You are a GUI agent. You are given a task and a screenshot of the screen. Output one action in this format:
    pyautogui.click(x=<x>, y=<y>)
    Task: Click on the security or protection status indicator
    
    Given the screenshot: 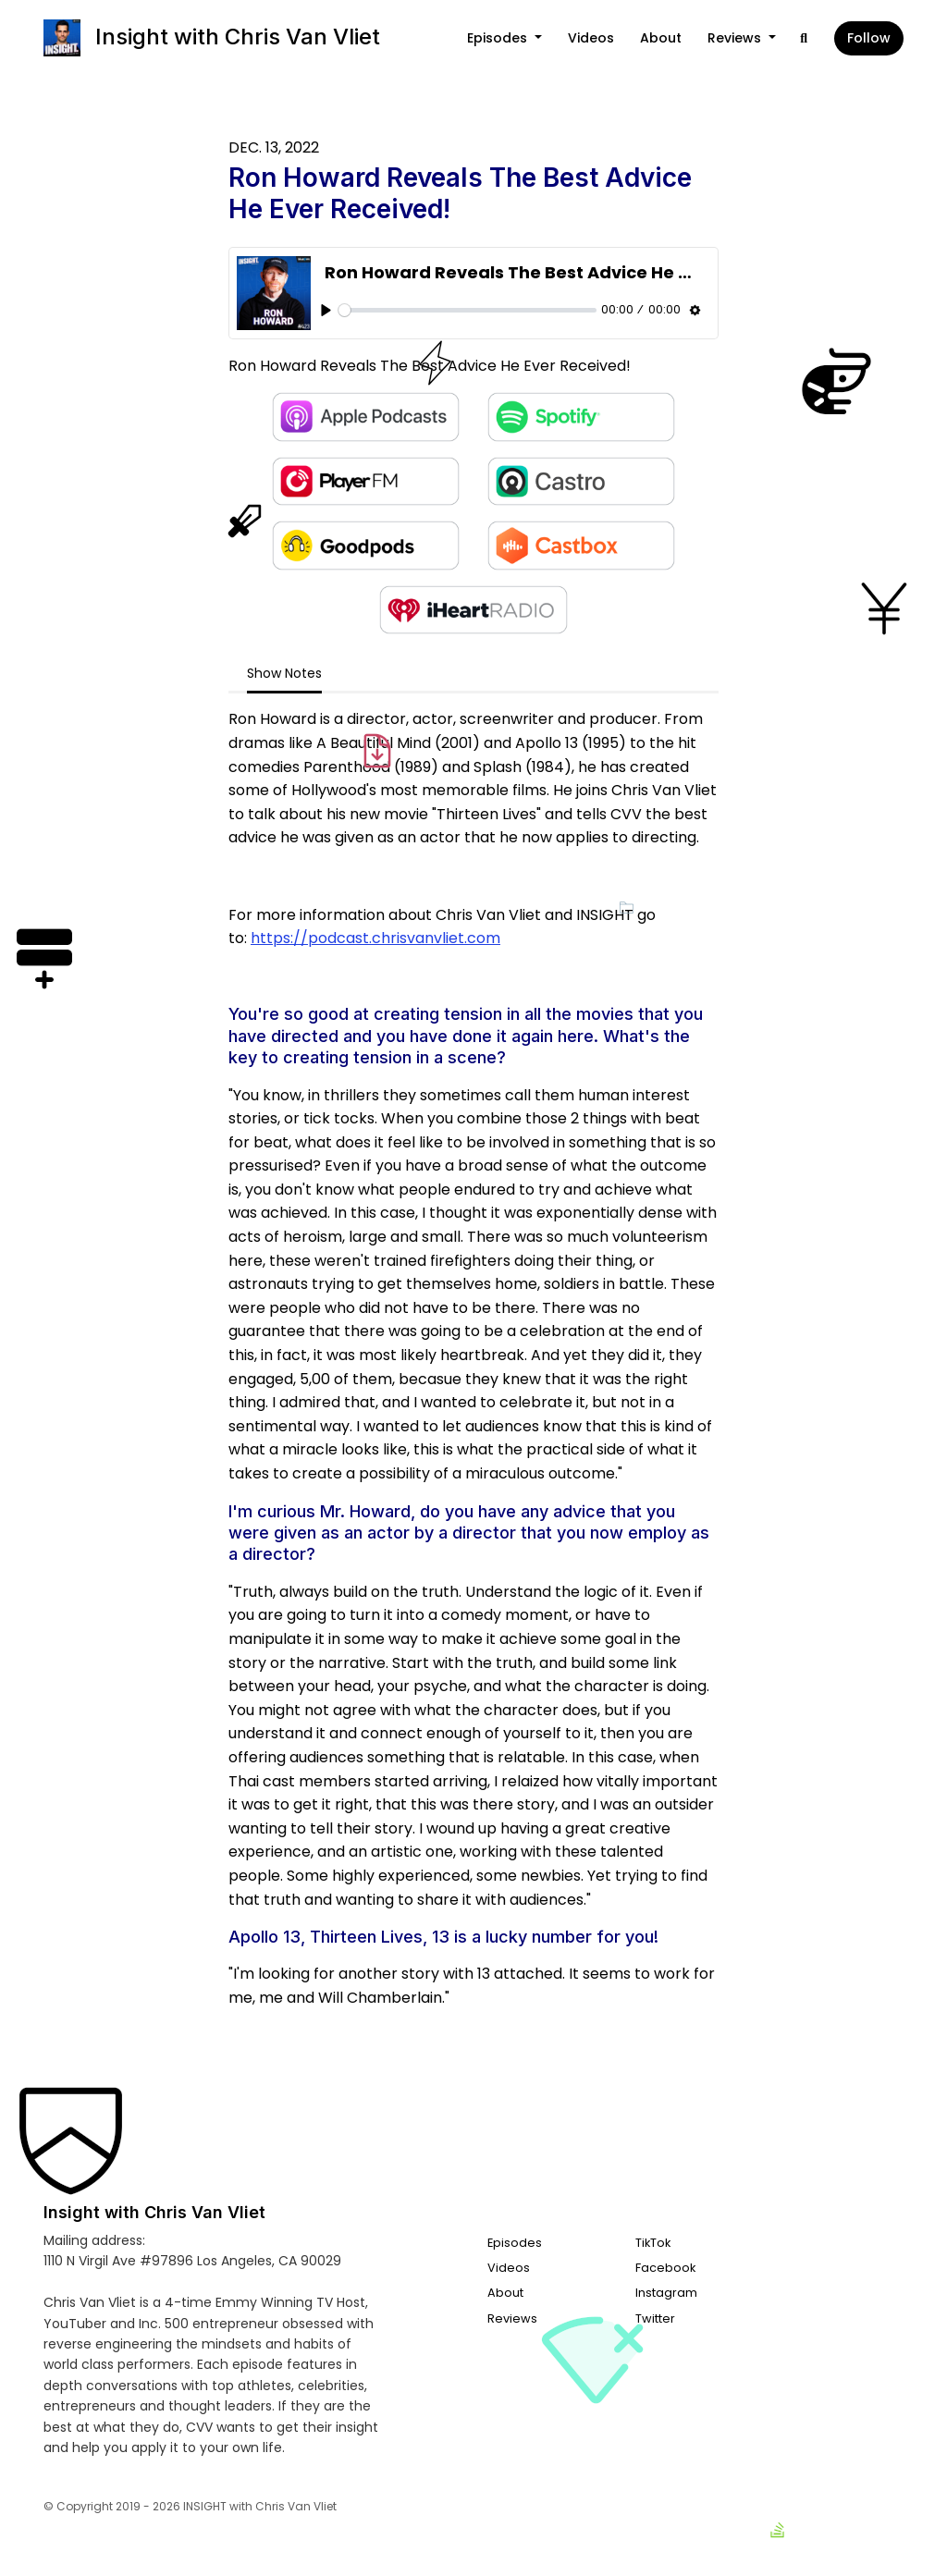 What is the action you would take?
    pyautogui.click(x=70, y=2134)
    